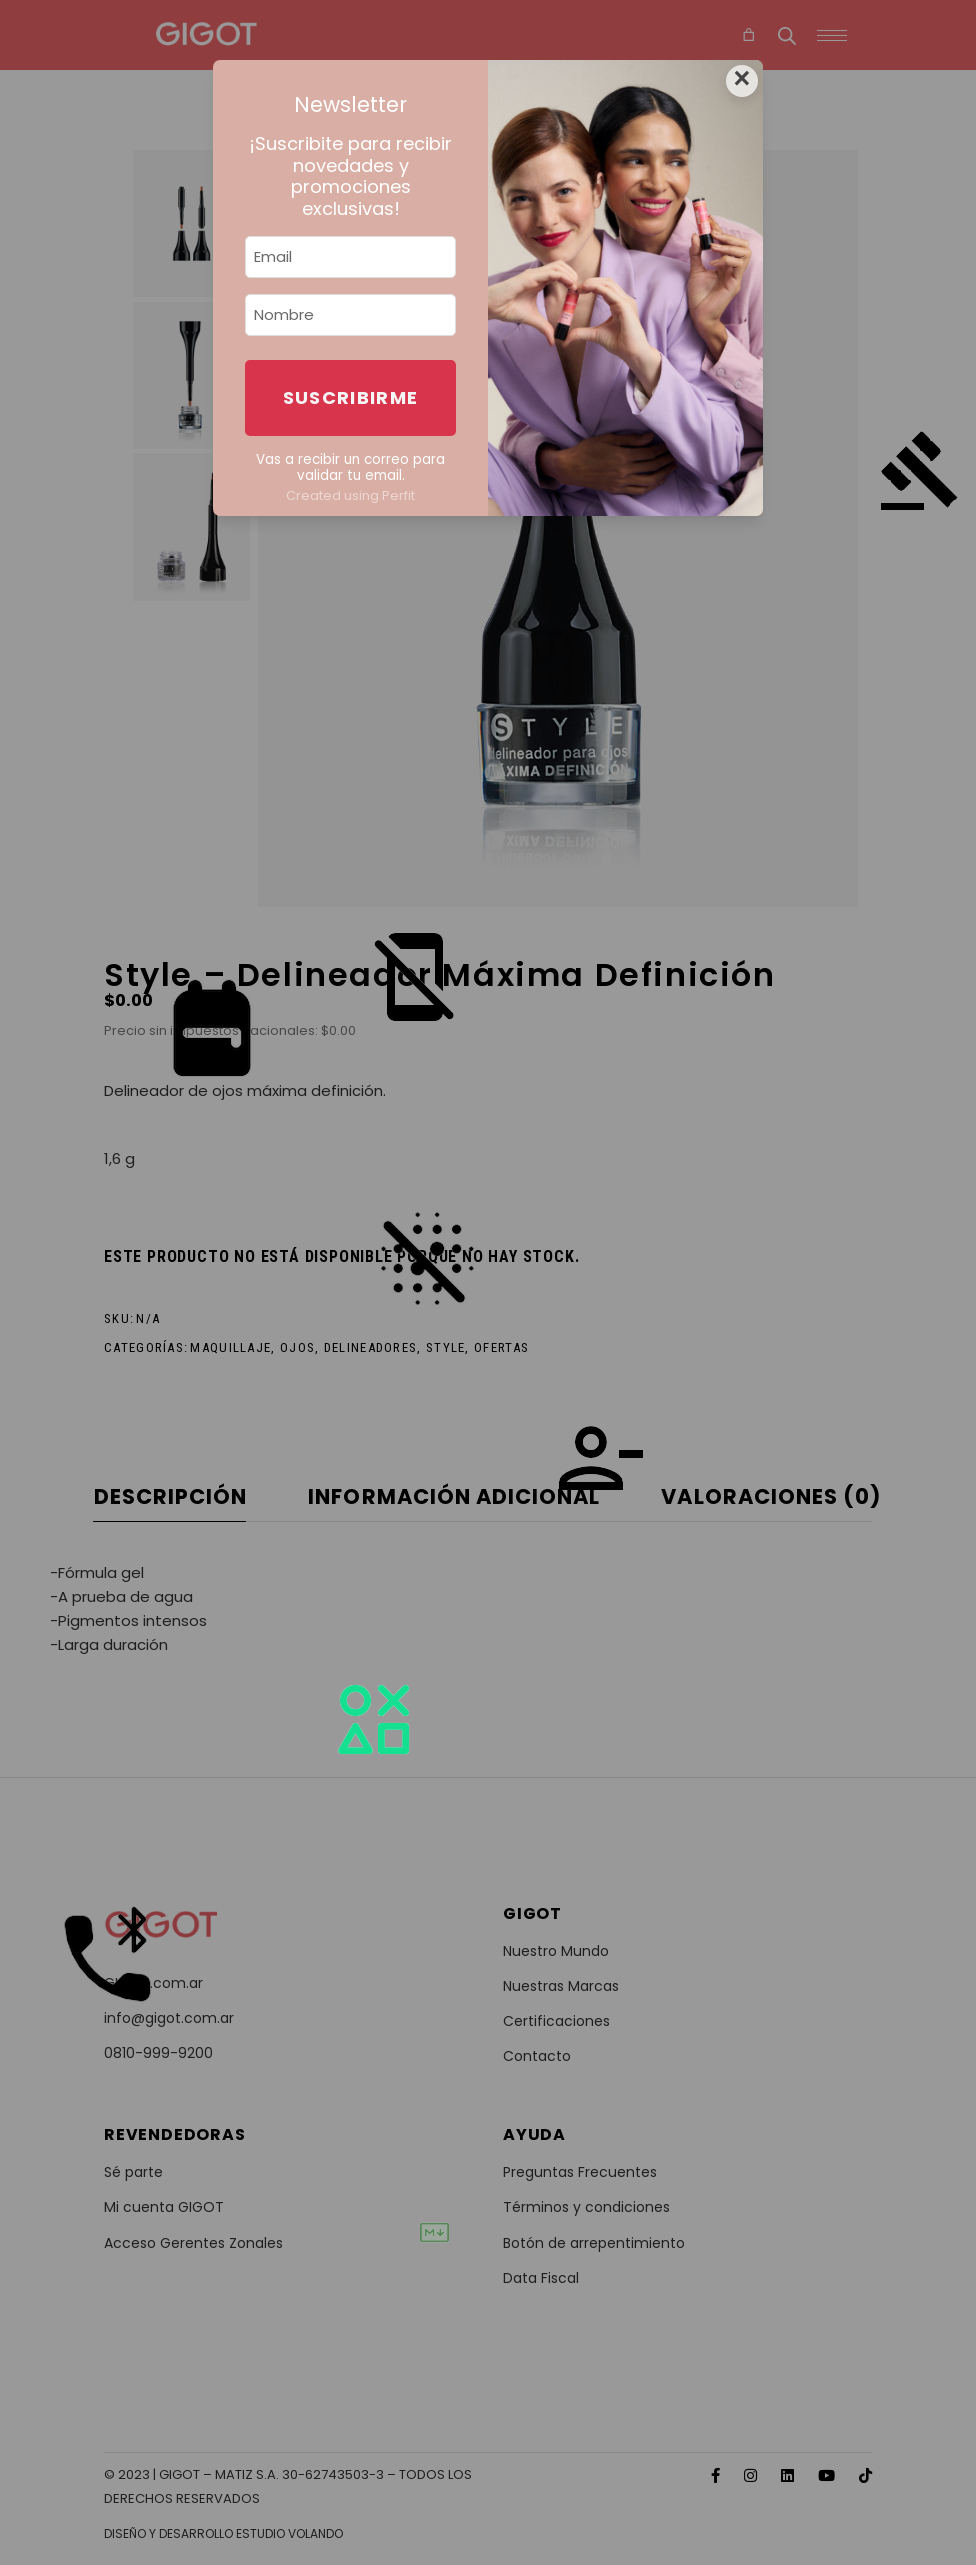 The width and height of the screenshot is (976, 2565). What do you see at coordinates (599, 1458) in the screenshot?
I see `remove a contact or friend` at bounding box center [599, 1458].